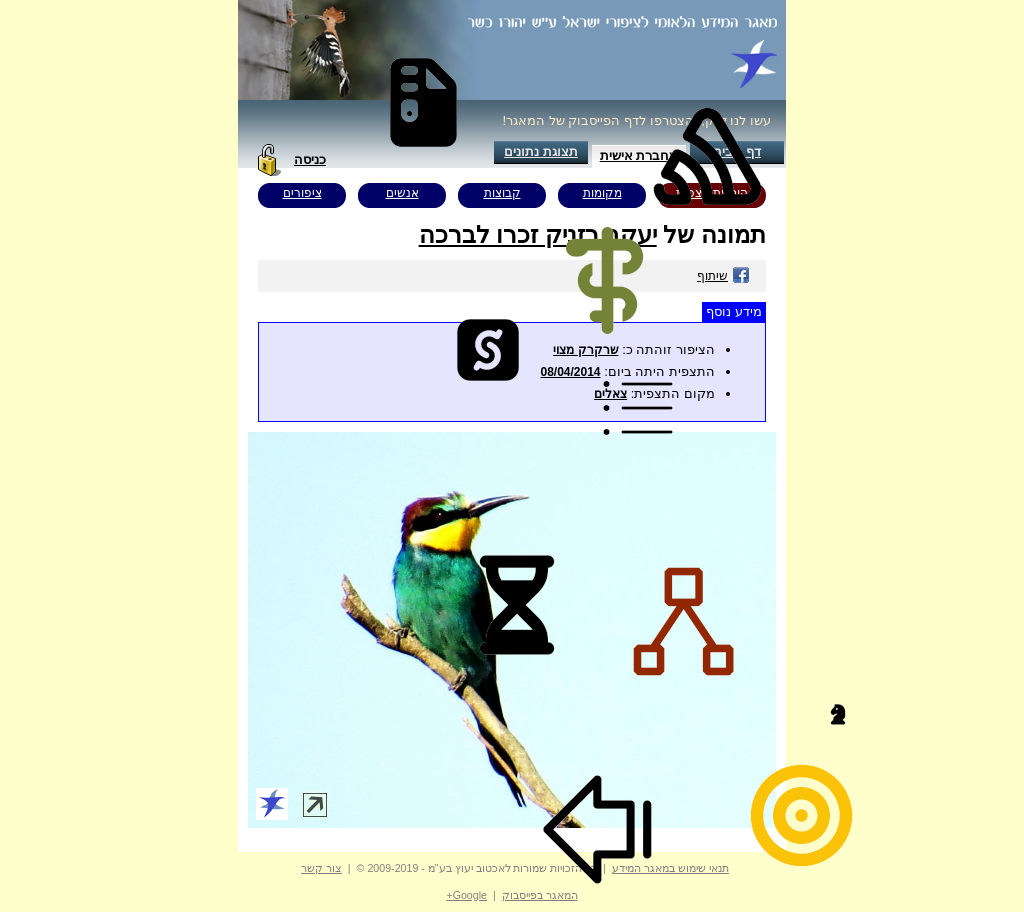  I want to click on set a goal or target, so click(801, 815).